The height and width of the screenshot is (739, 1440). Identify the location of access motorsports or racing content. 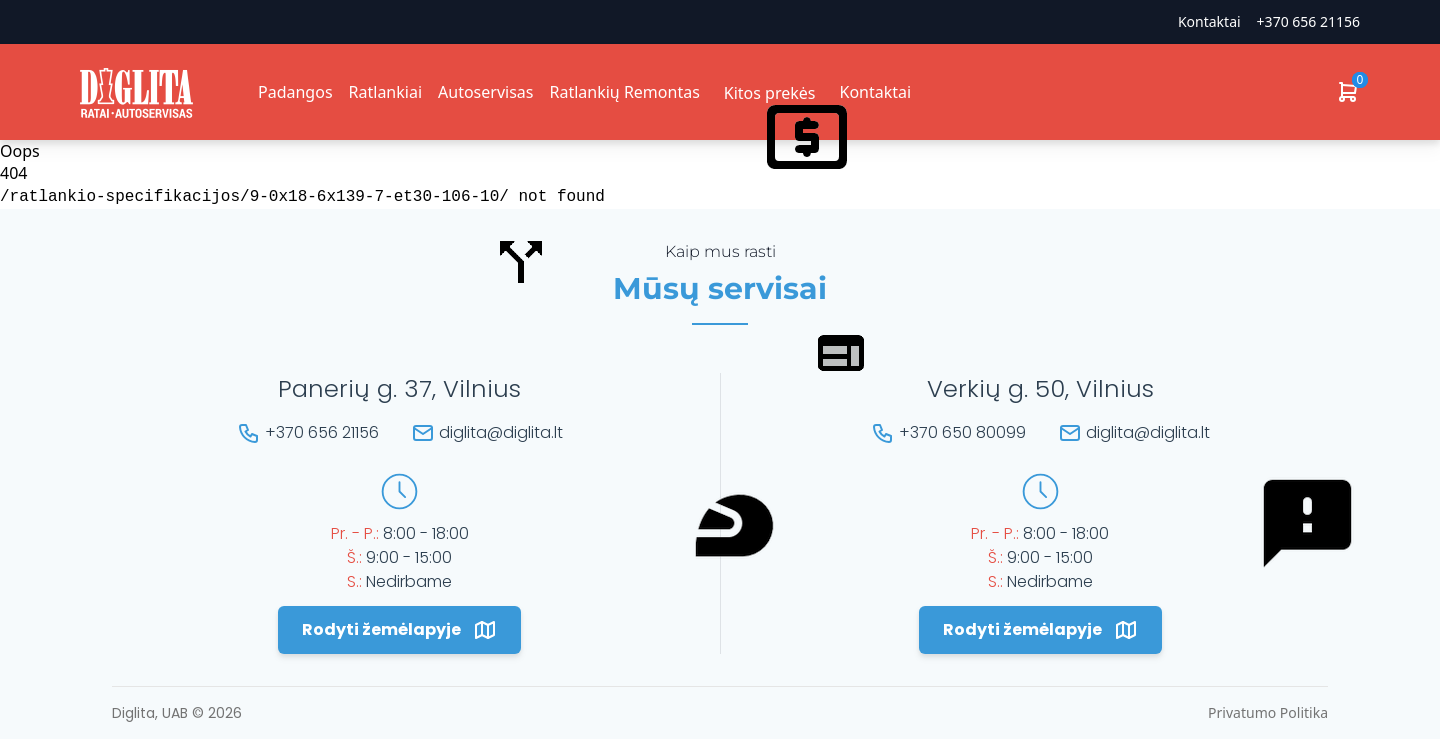
(734, 525).